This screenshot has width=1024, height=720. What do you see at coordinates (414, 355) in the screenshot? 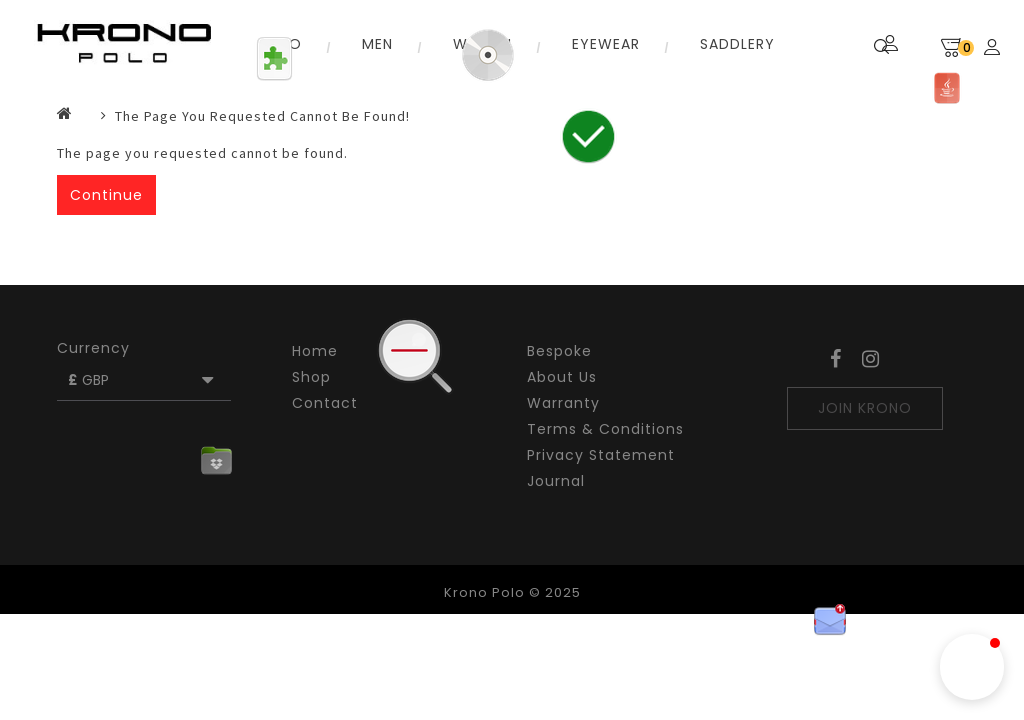
I see `zoom out to see more content` at bounding box center [414, 355].